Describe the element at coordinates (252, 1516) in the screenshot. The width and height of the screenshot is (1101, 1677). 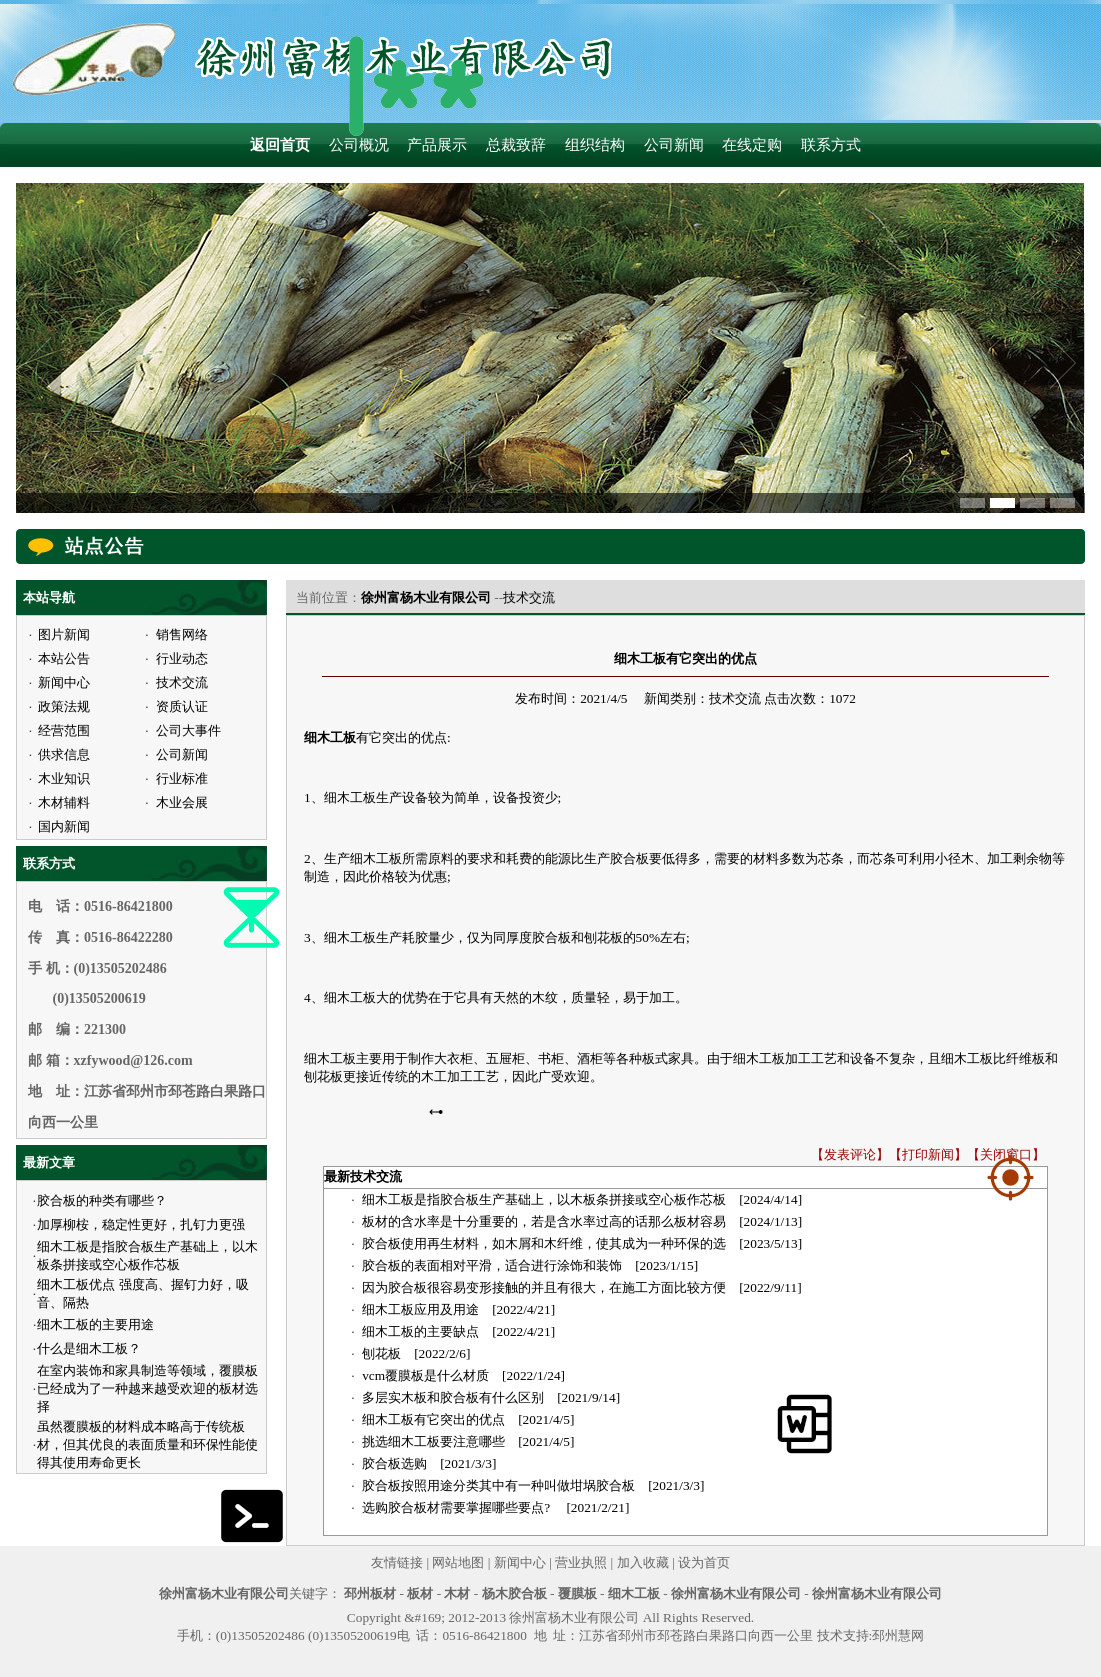
I see `open command line terminal` at that location.